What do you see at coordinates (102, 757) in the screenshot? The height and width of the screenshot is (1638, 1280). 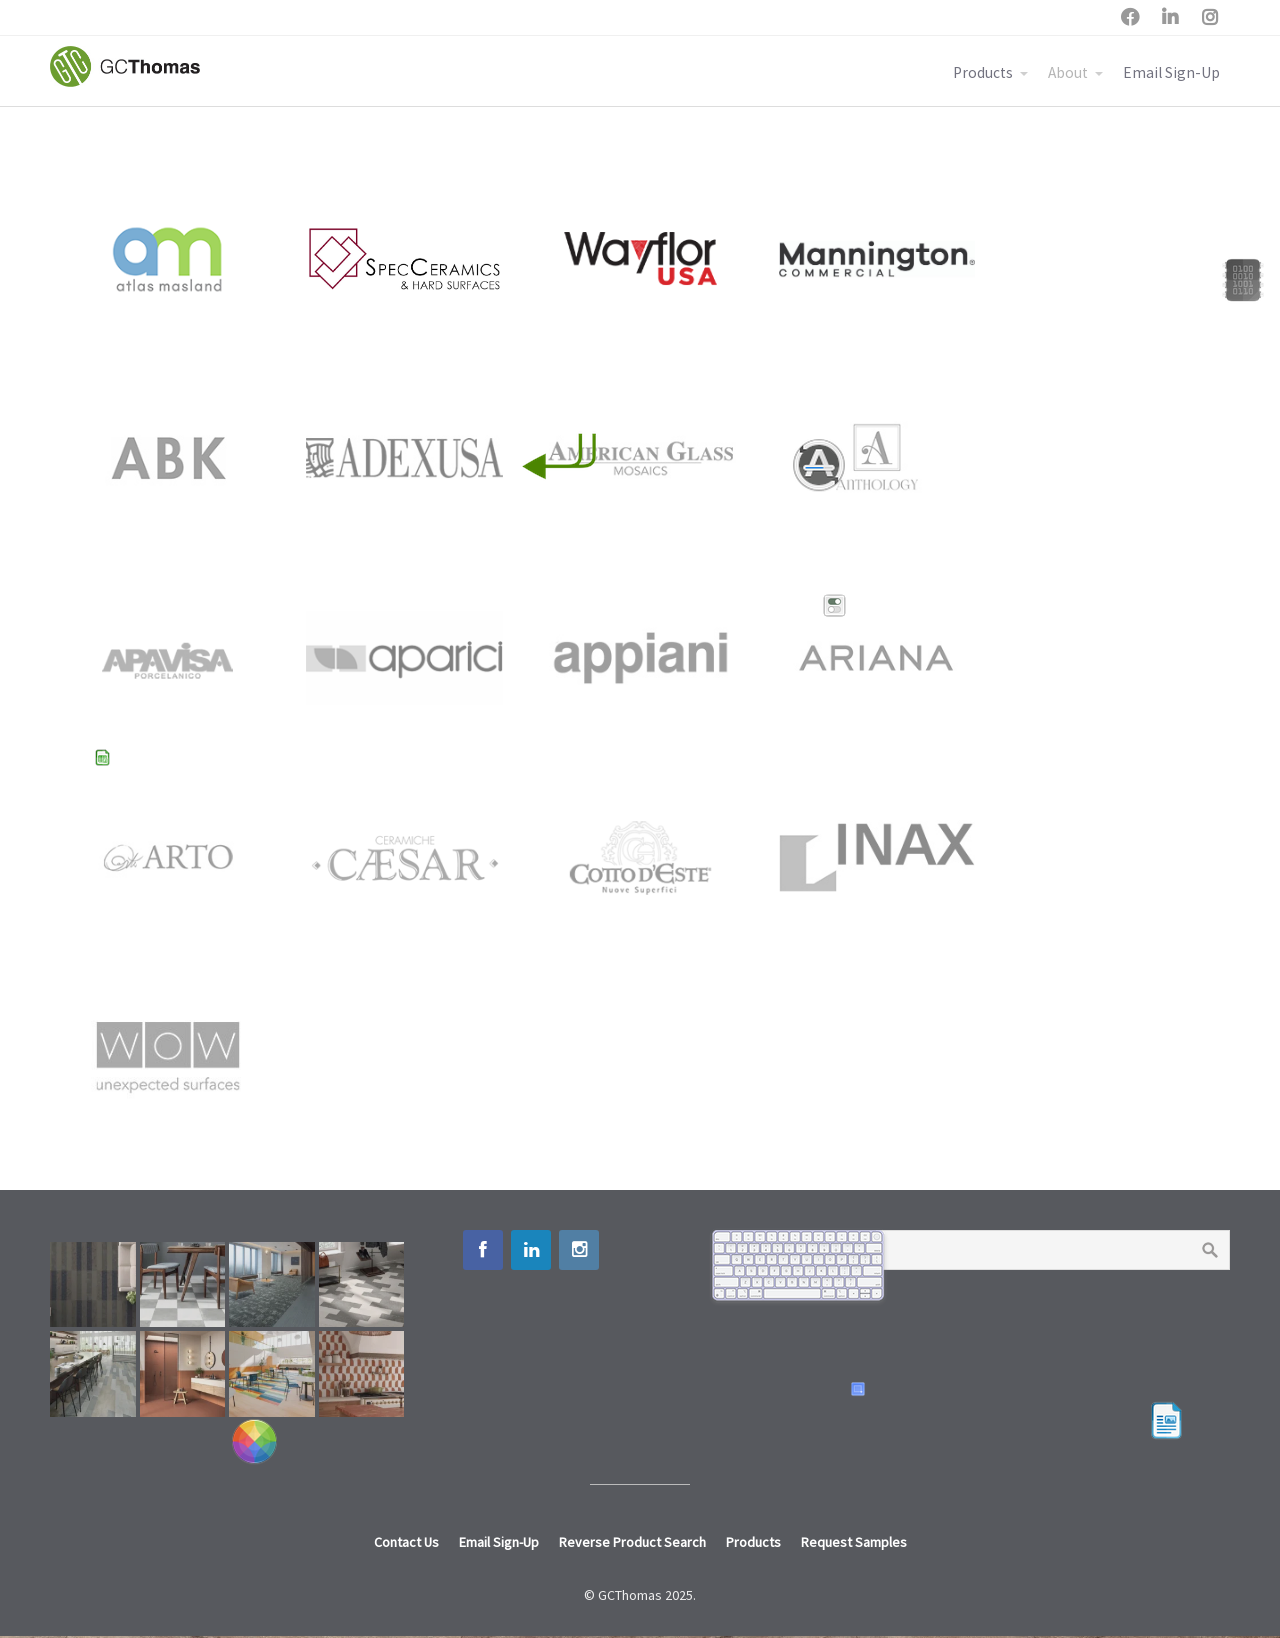 I see `libreoffice calc spreadsheet template file` at bounding box center [102, 757].